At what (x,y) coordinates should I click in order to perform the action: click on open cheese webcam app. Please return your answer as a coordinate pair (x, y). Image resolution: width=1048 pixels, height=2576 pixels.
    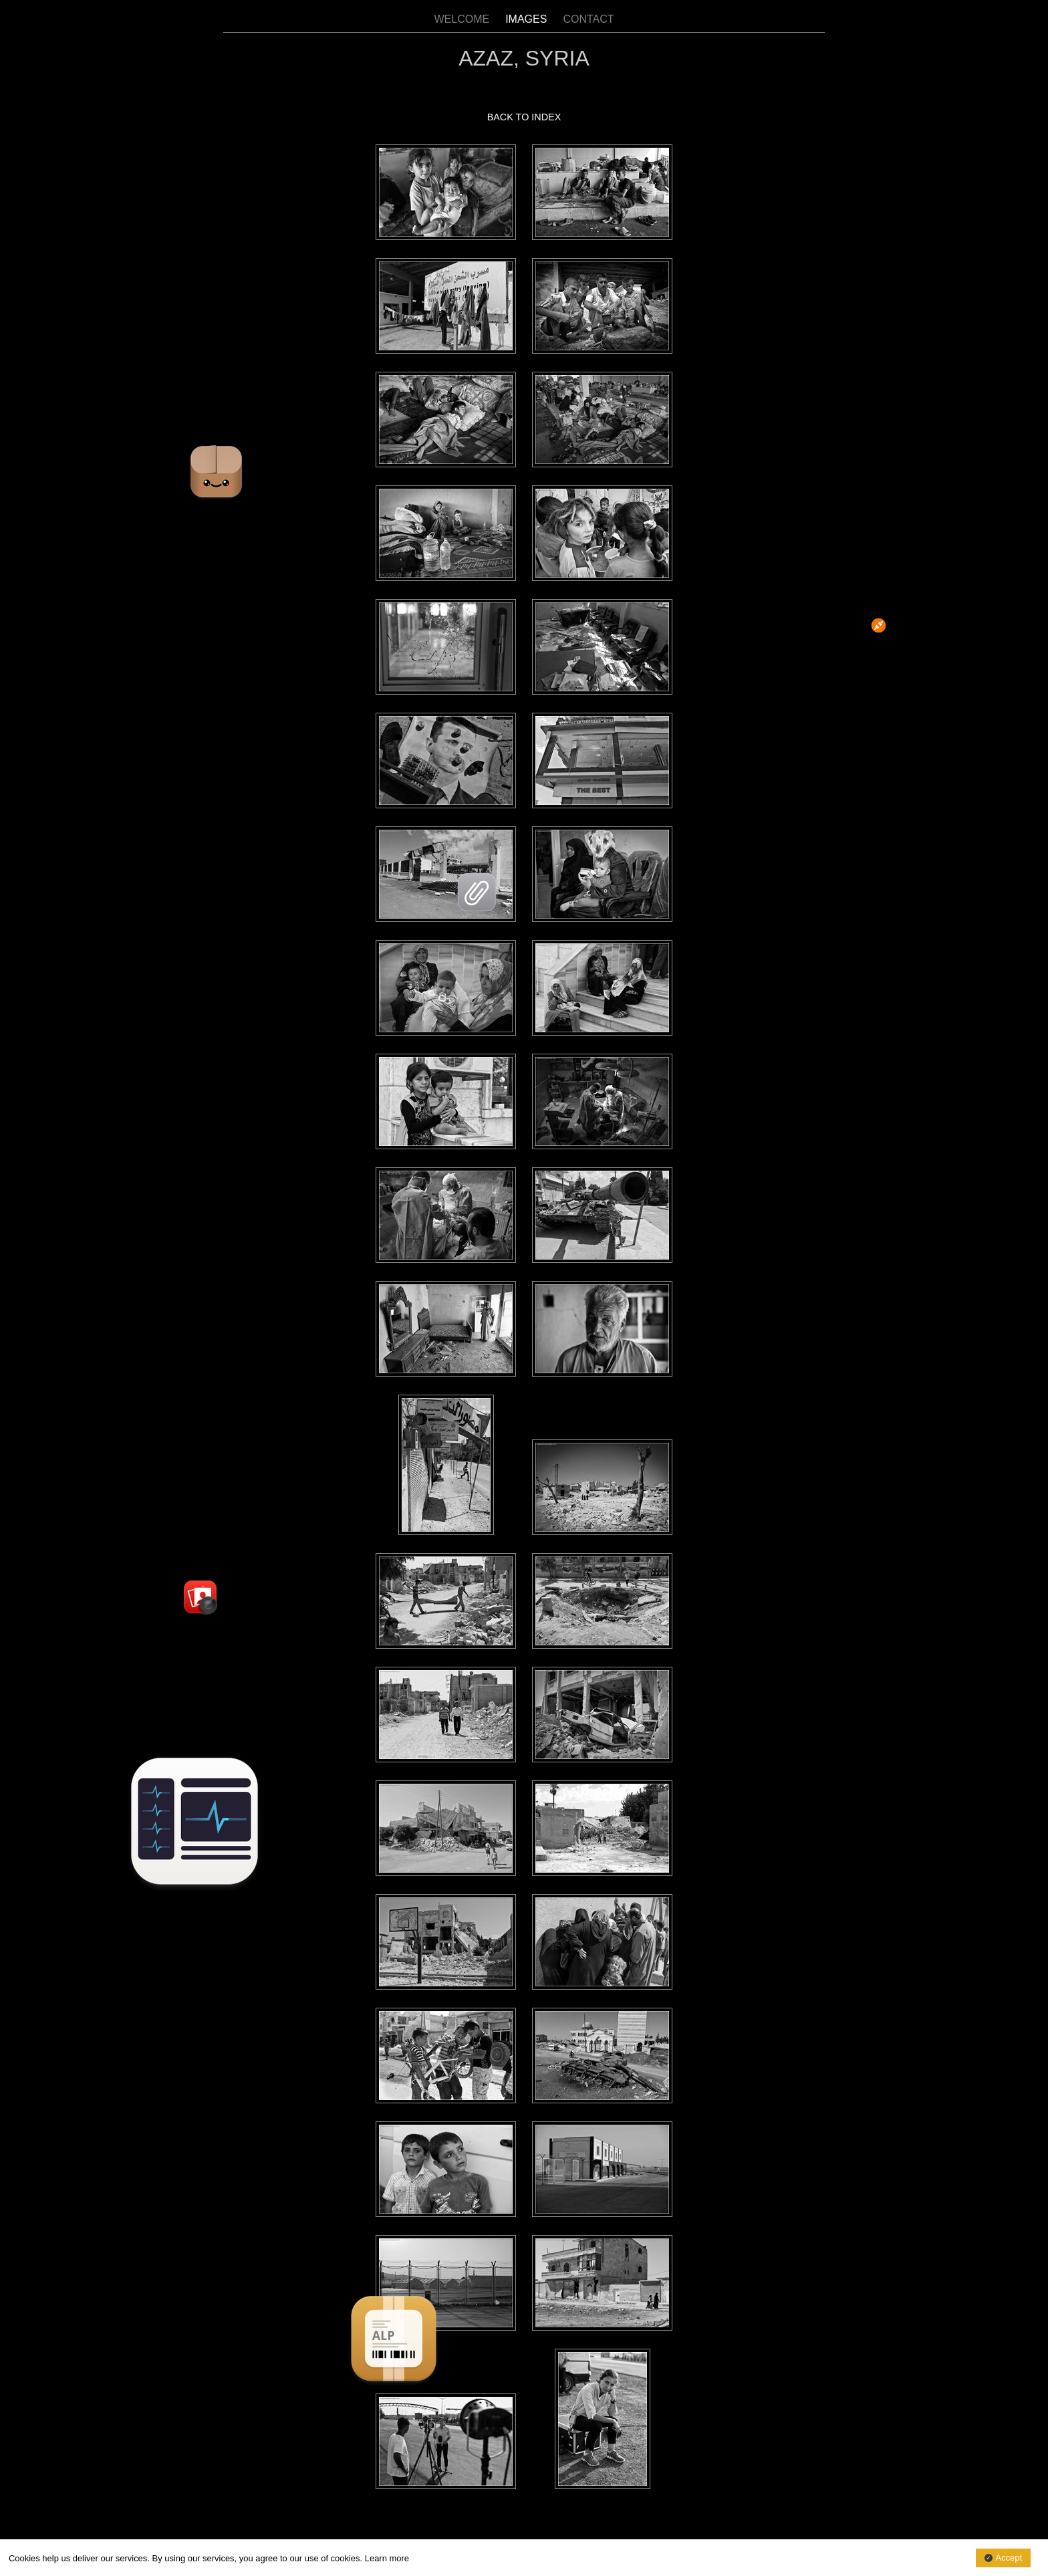
    Looking at the image, I should click on (200, 1597).